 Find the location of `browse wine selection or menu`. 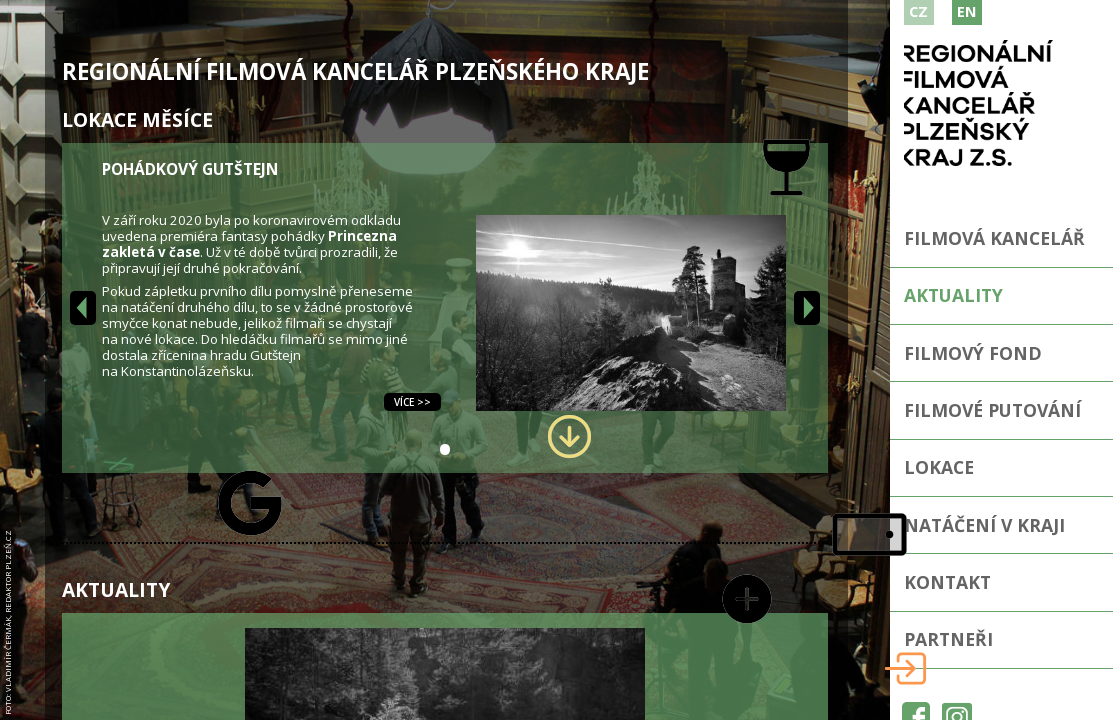

browse wine selection or menu is located at coordinates (786, 167).